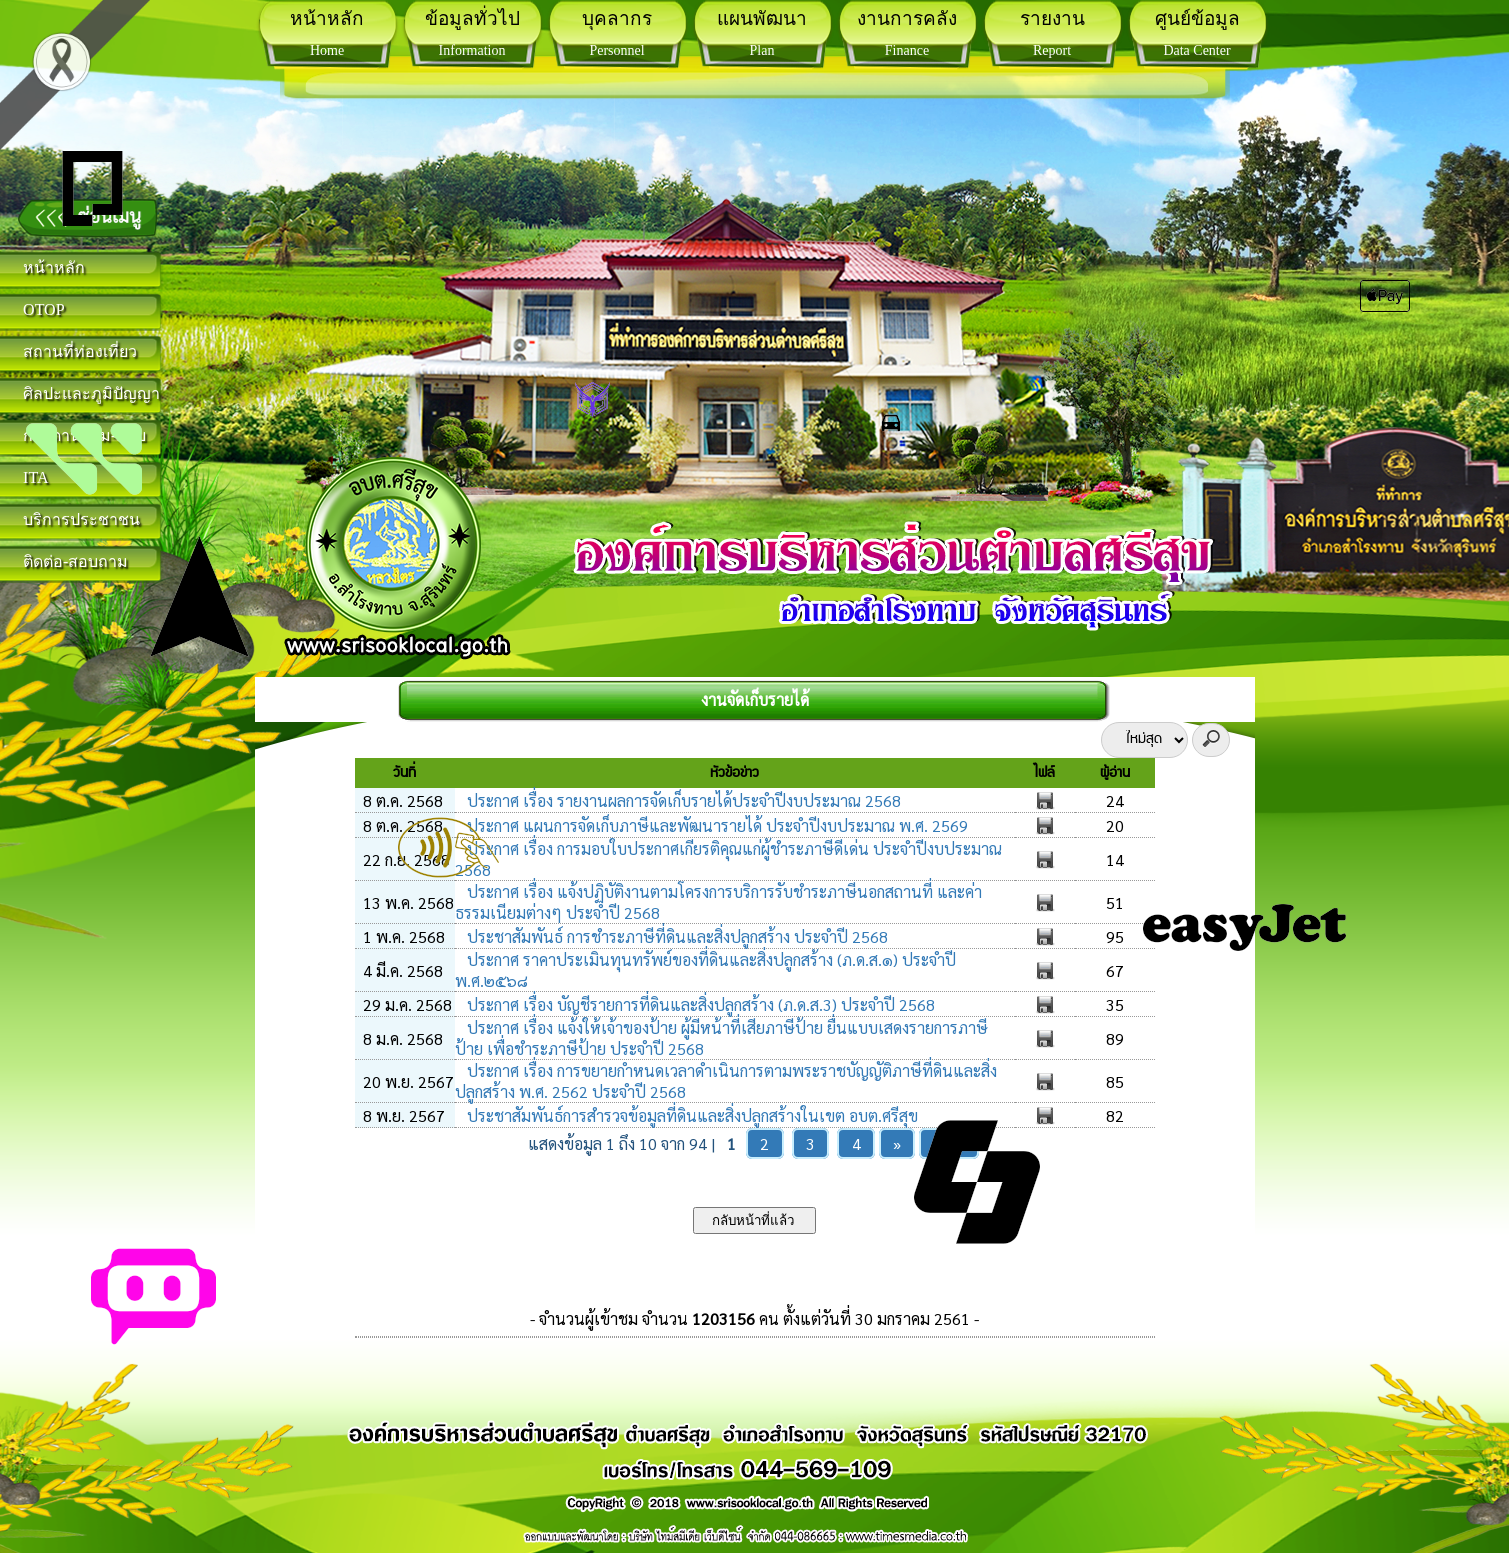  I want to click on pay with Apple Pay, so click(1385, 296).